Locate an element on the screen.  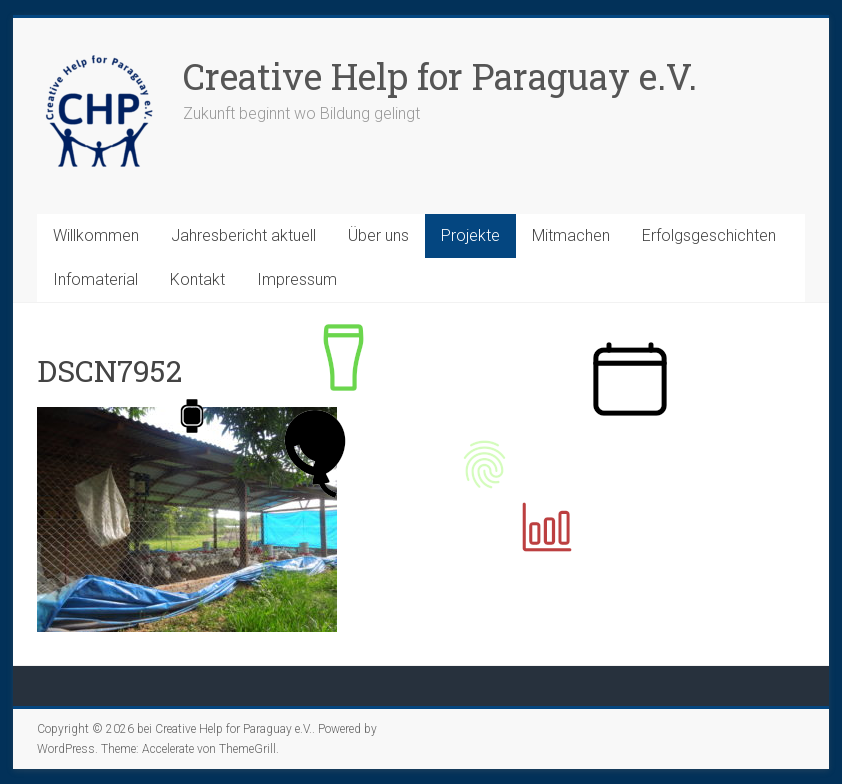
access smartwatch settings or companion app is located at coordinates (192, 416).